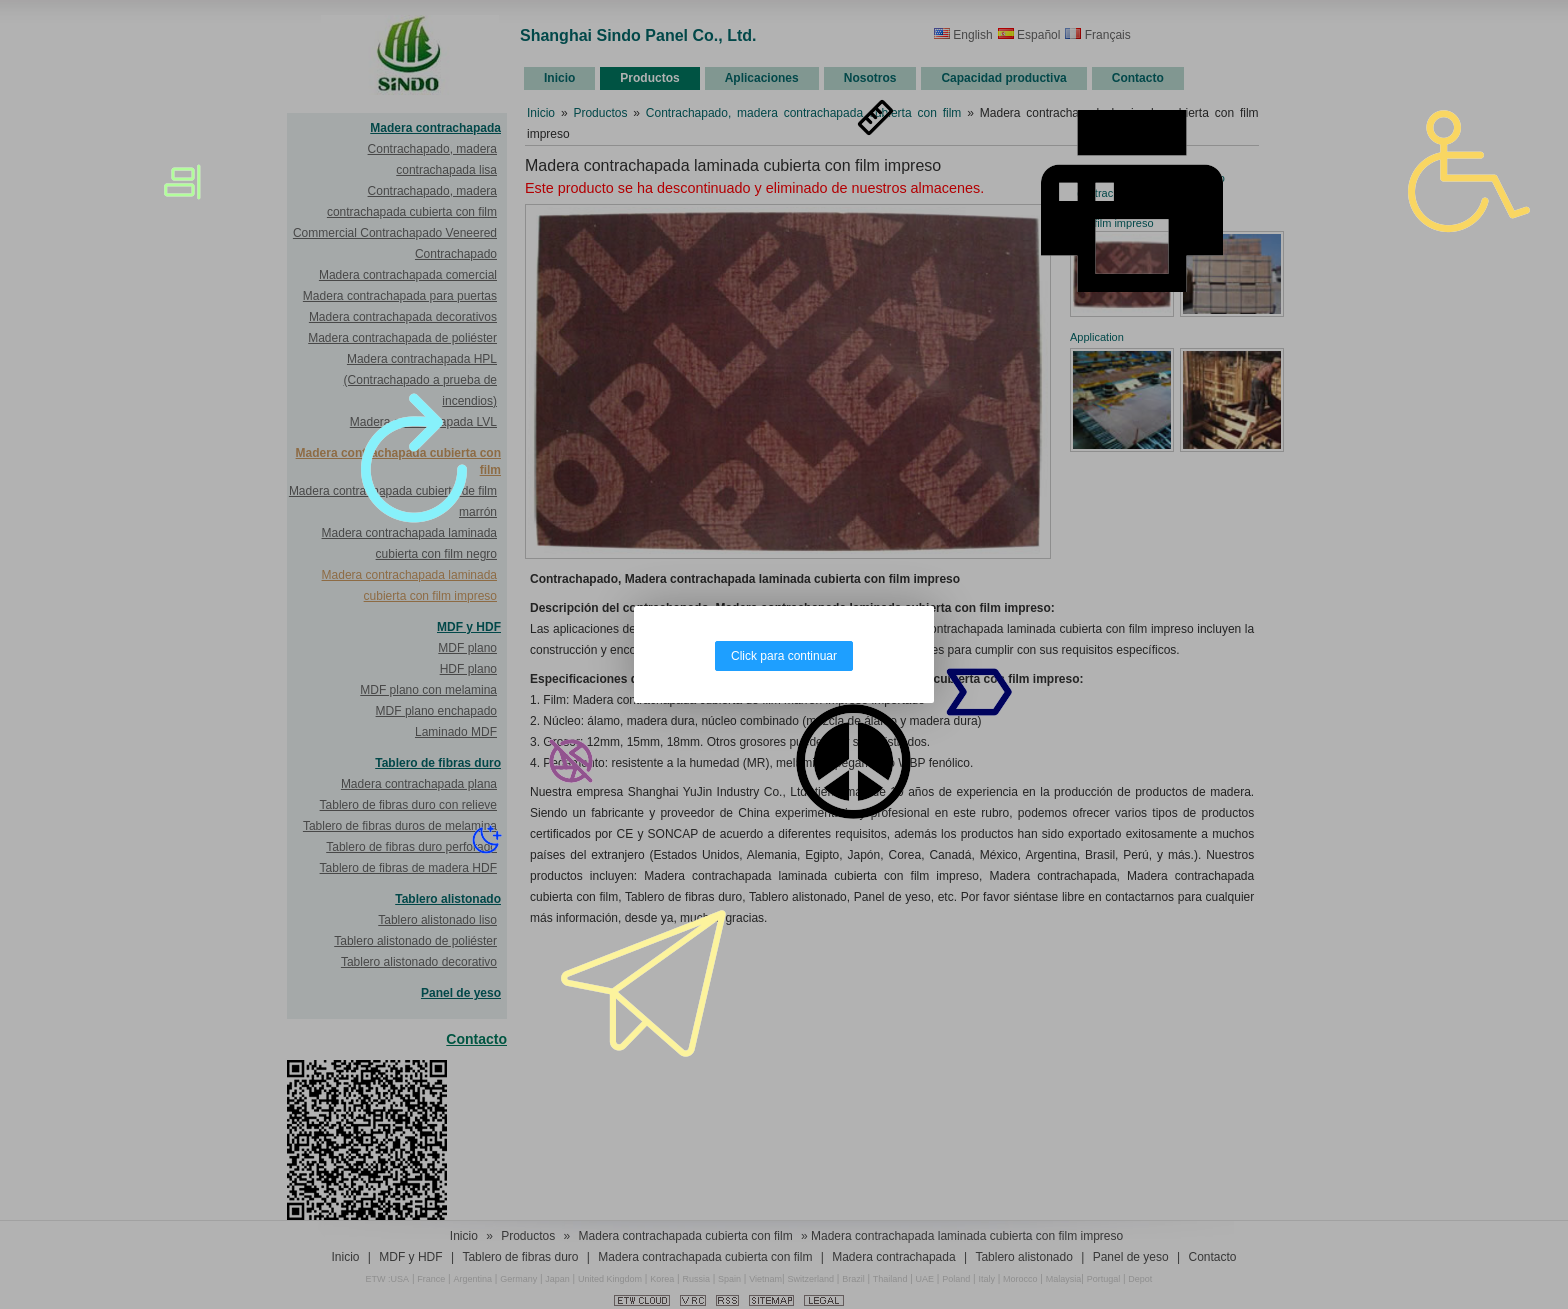 The height and width of the screenshot is (1309, 1568). What do you see at coordinates (977, 692) in the screenshot?
I see `add a tag or label to an item` at bounding box center [977, 692].